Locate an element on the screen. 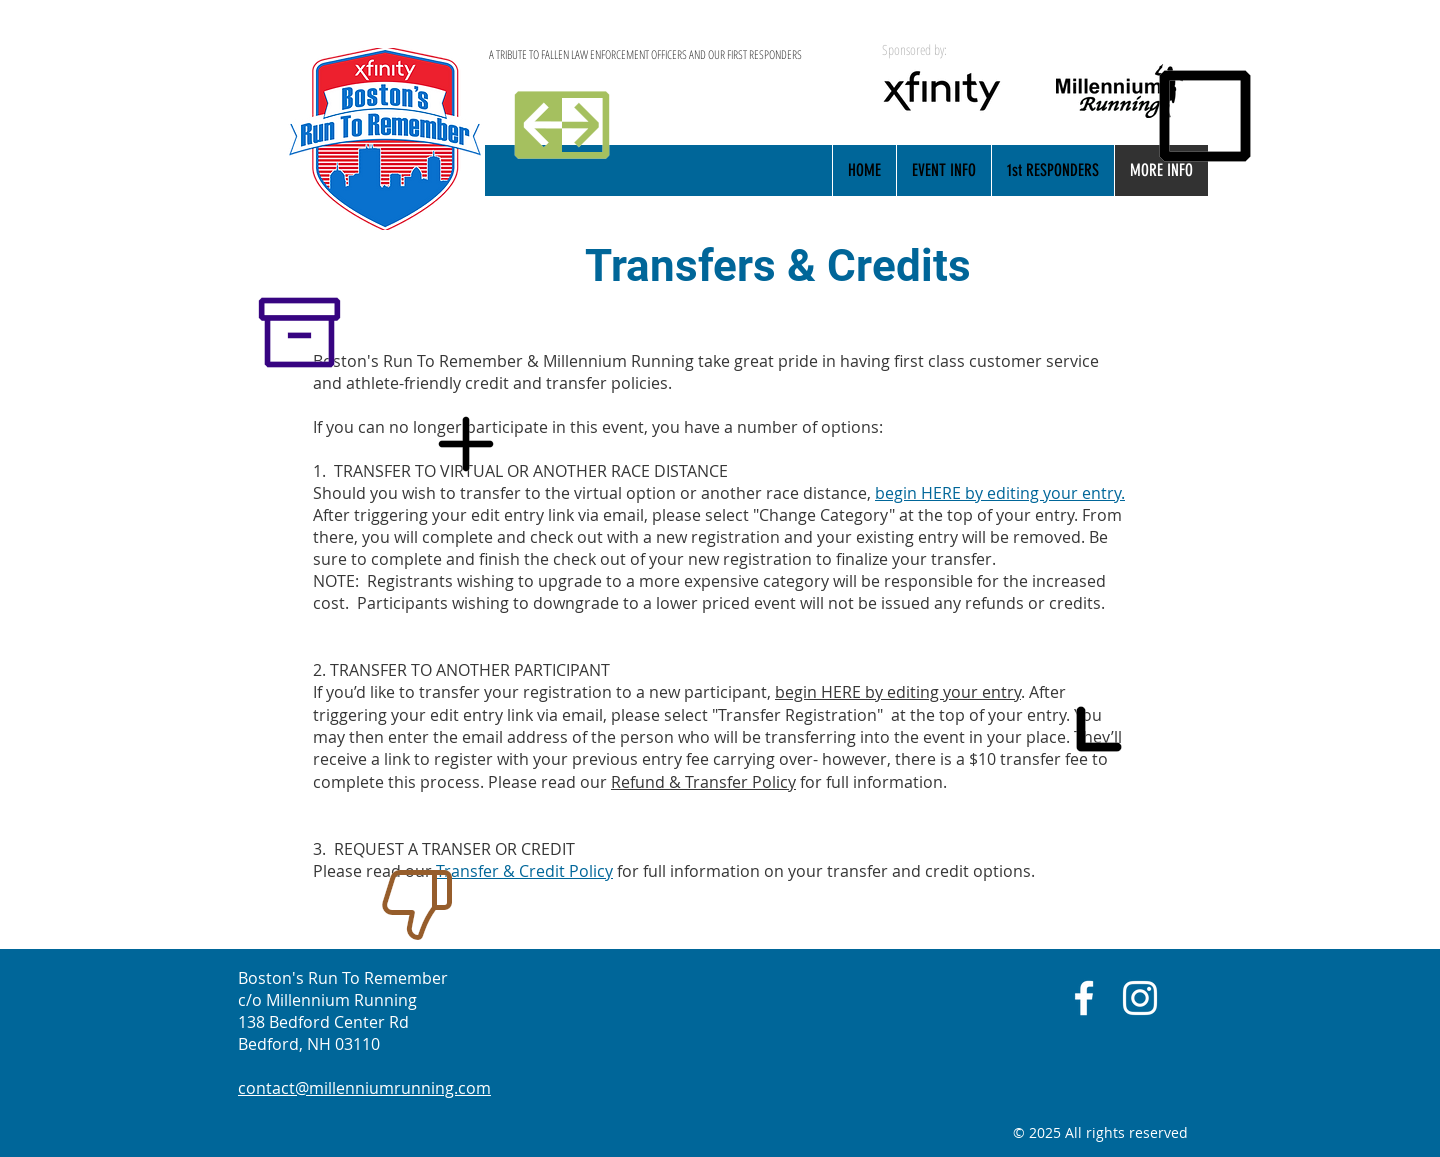 The image size is (1440, 1157). stop or halt a running process is located at coordinates (1205, 116).